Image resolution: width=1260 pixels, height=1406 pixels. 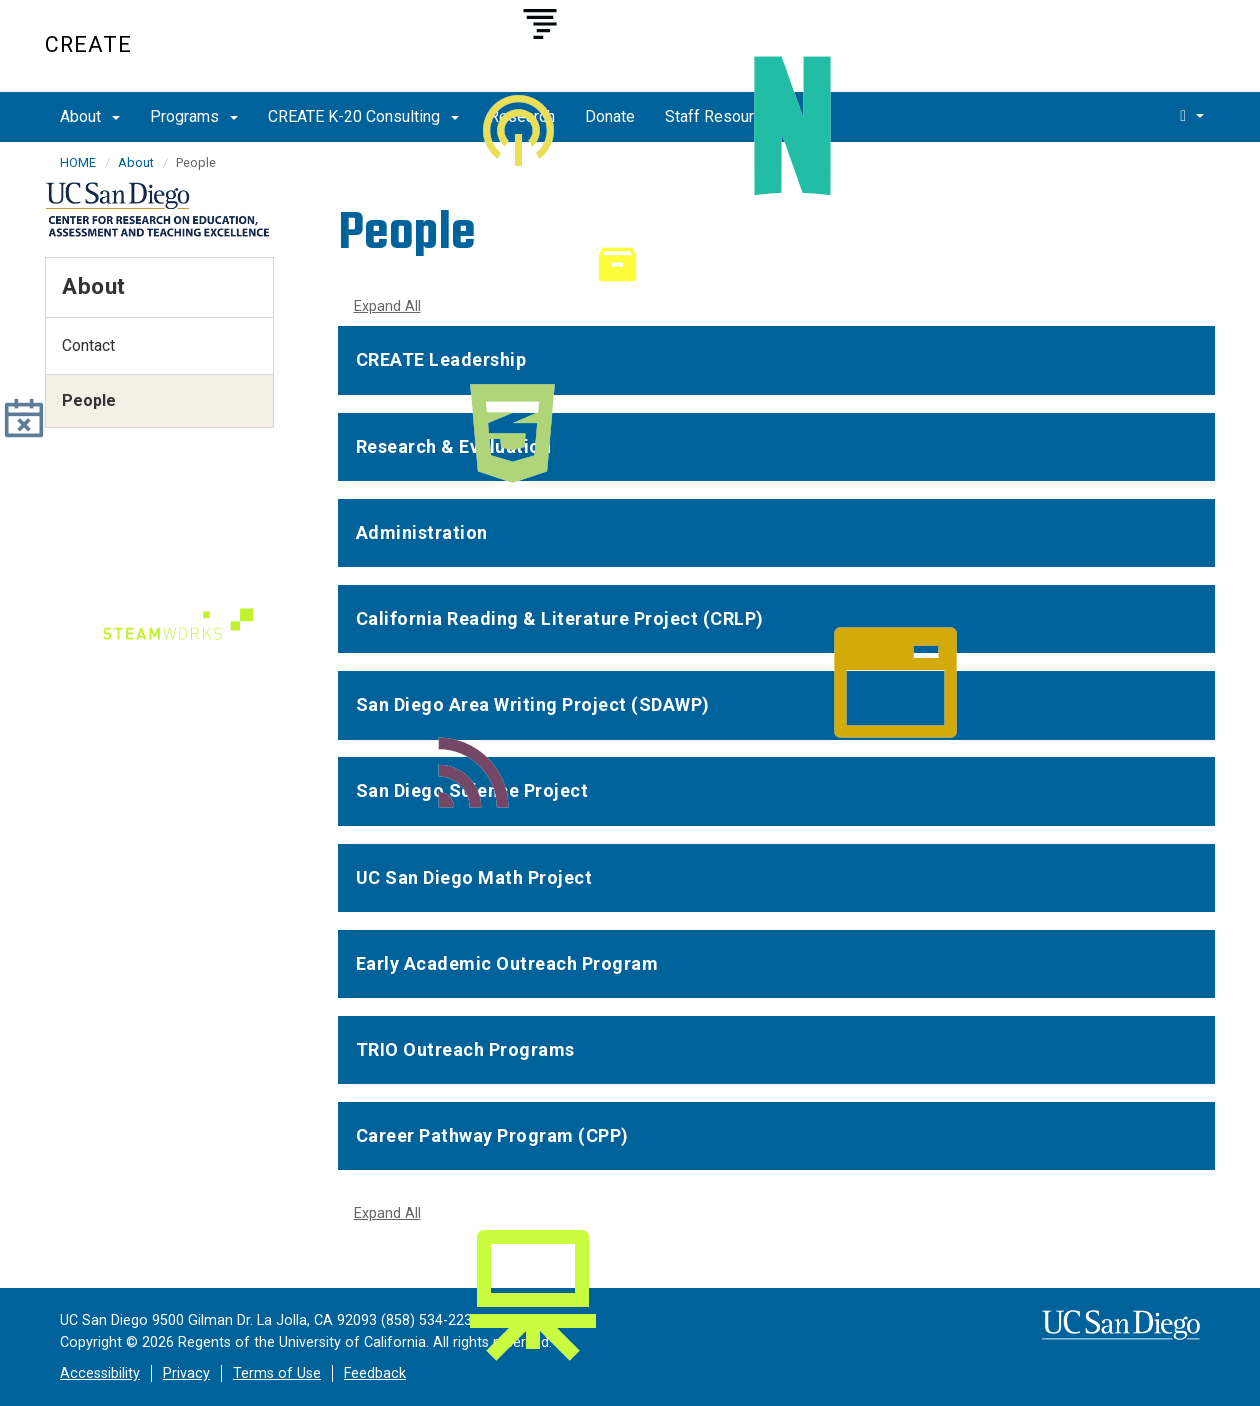 I want to click on open a new browser window, so click(x=895, y=682).